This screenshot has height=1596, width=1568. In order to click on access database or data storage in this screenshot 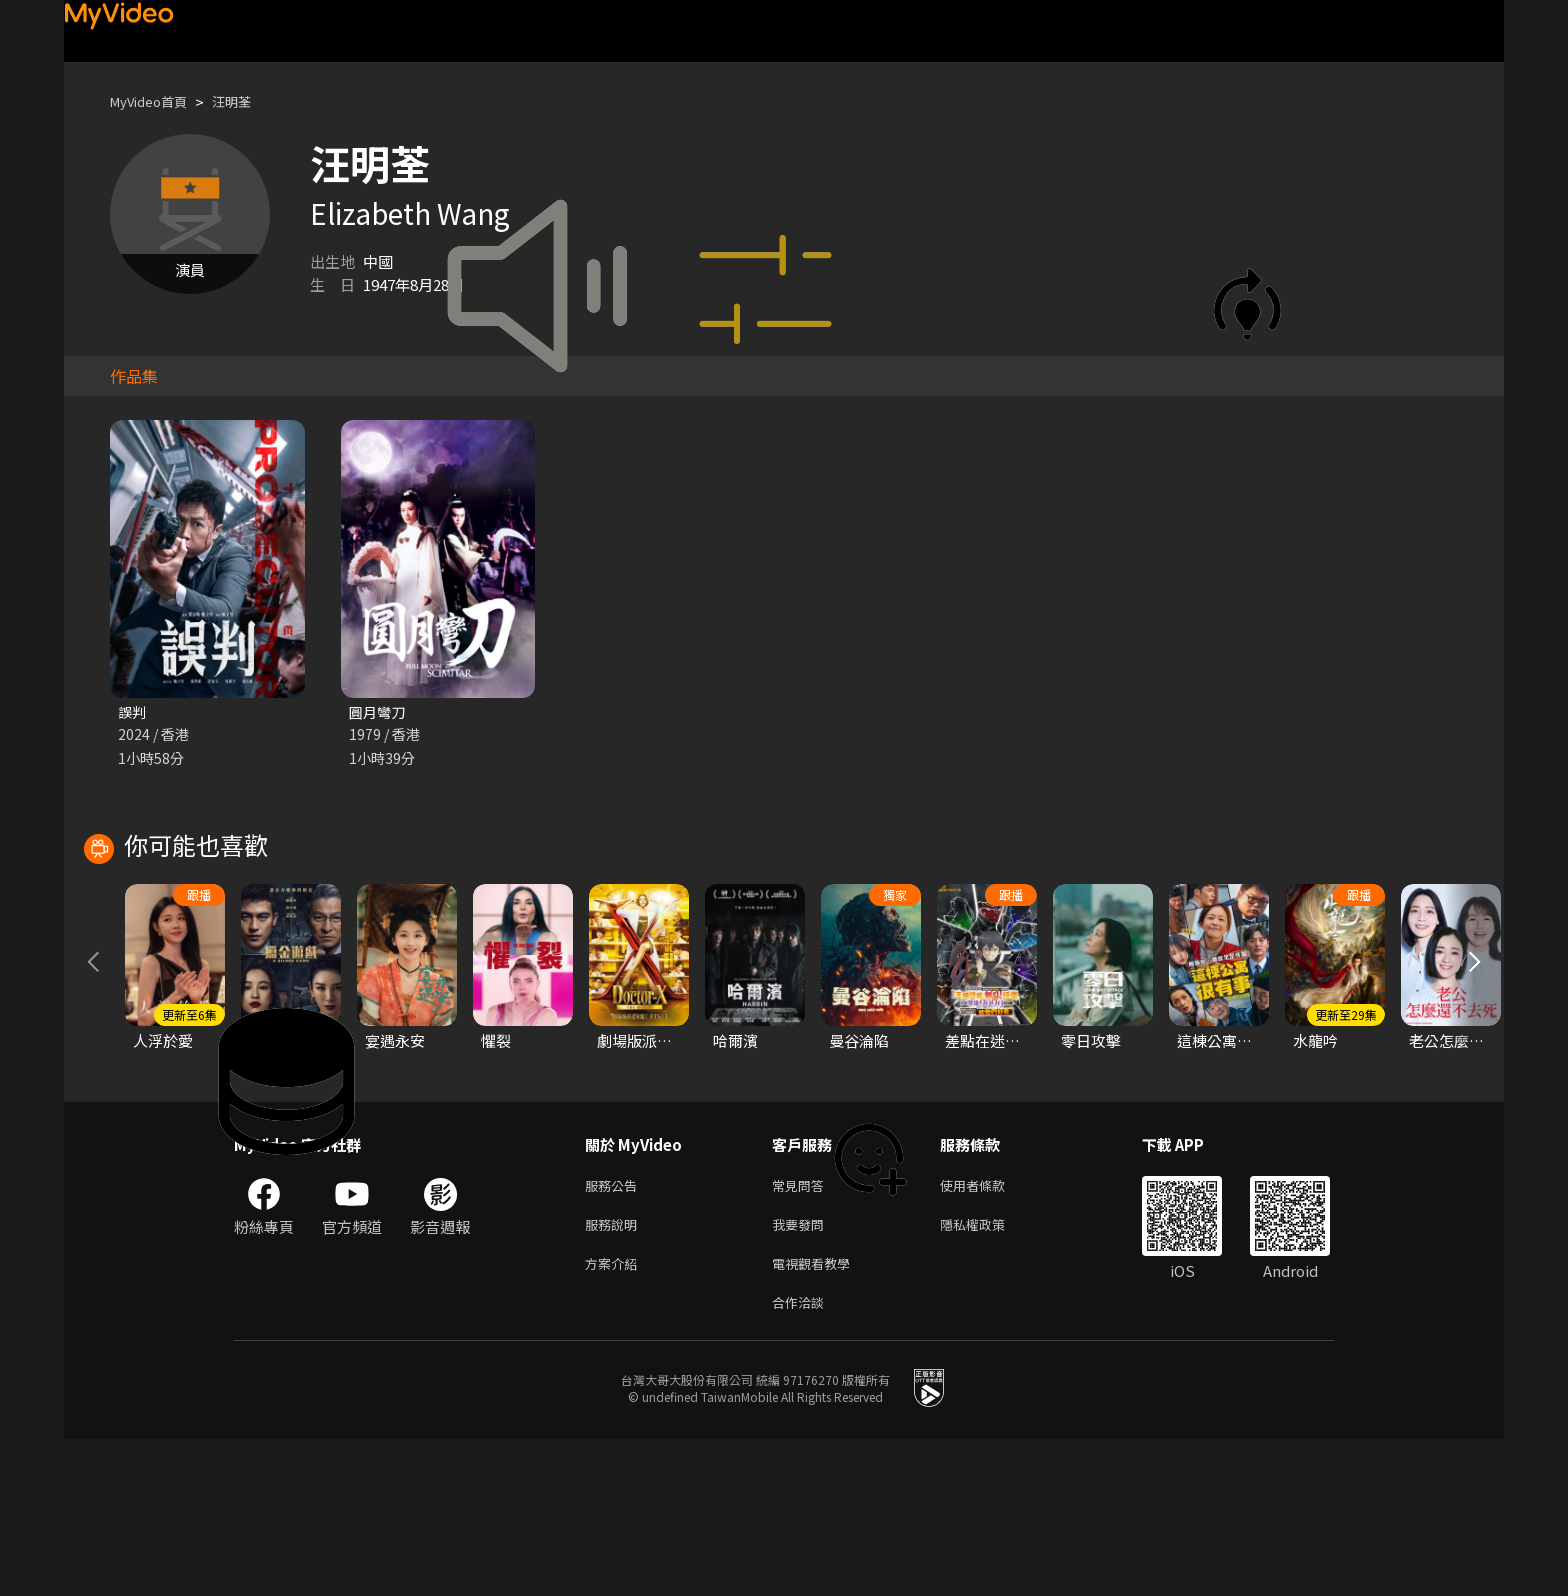, I will do `click(286, 1081)`.